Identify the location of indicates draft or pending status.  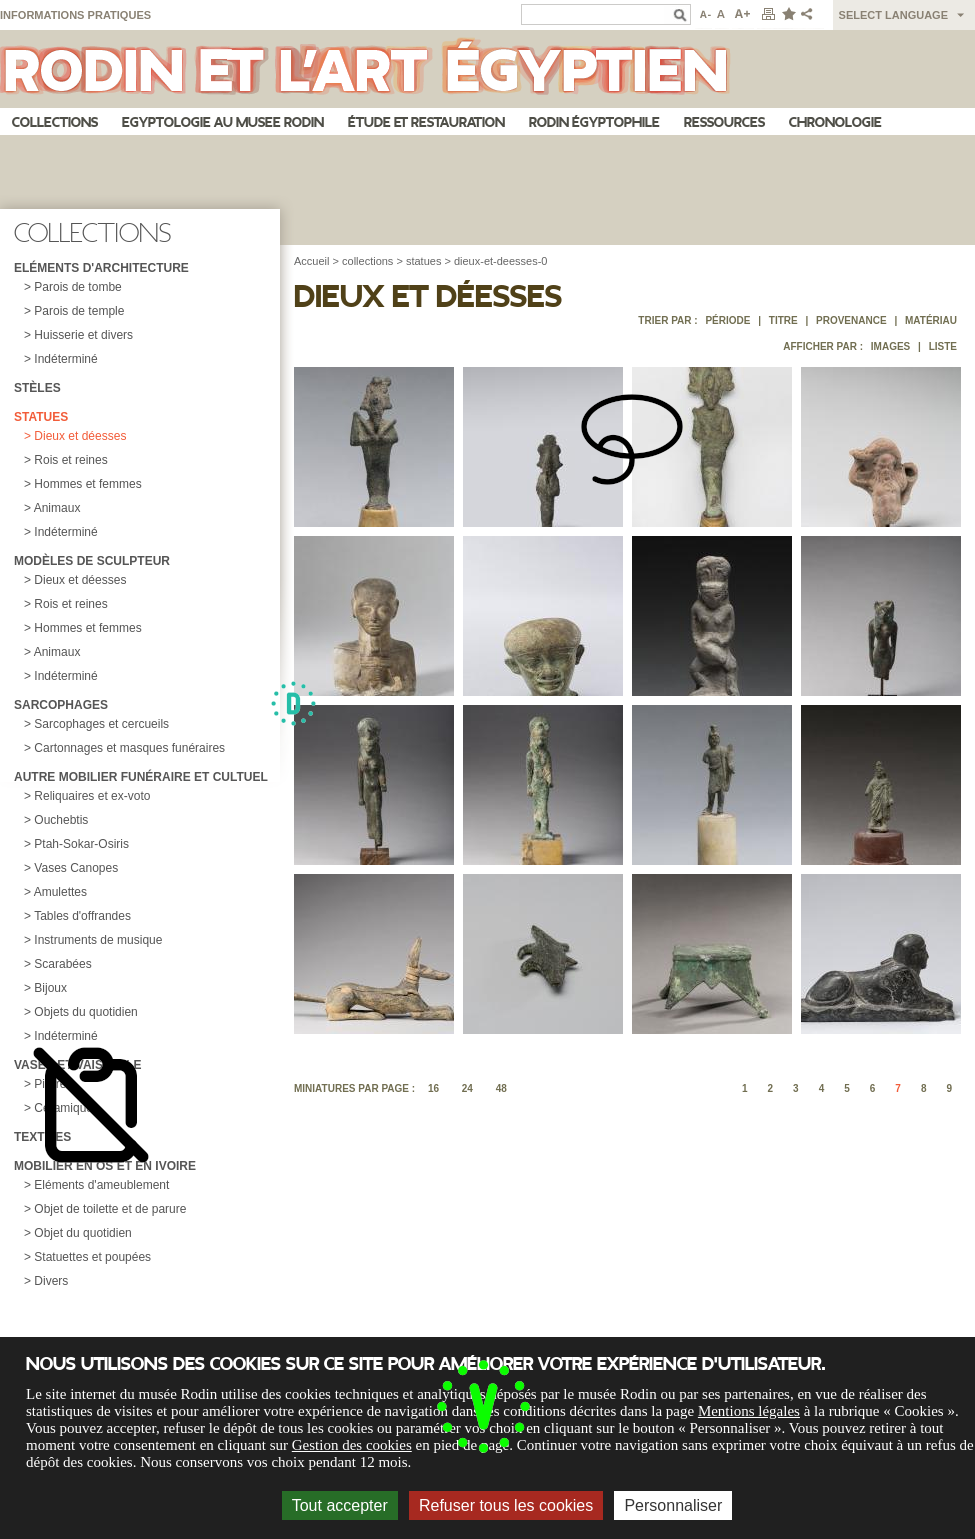
(293, 703).